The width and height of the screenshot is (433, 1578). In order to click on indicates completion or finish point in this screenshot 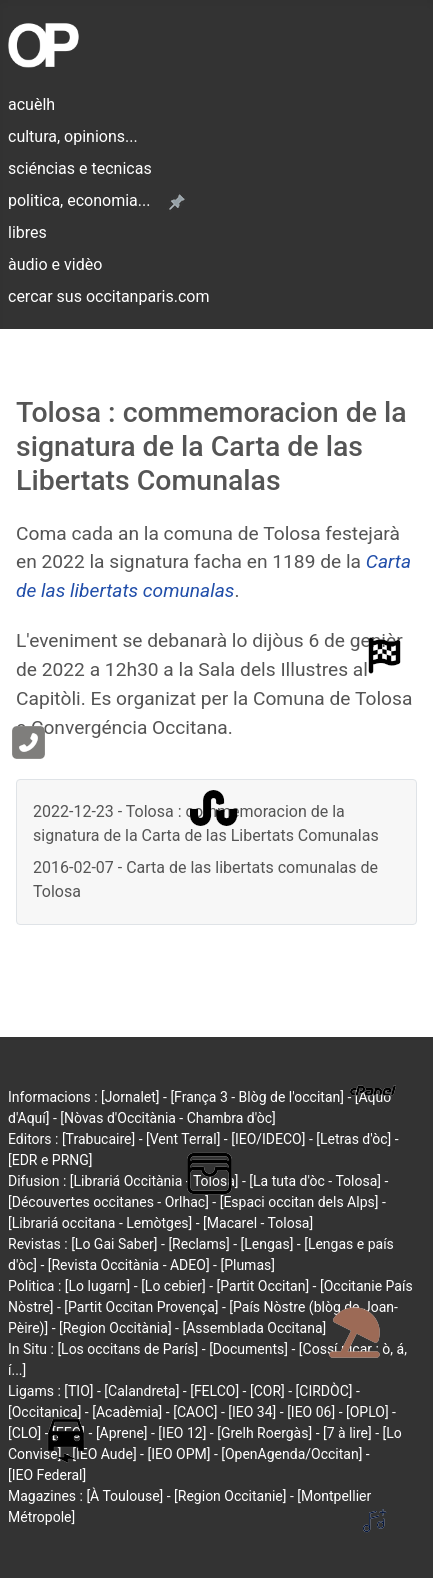, I will do `click(384, 655)`.